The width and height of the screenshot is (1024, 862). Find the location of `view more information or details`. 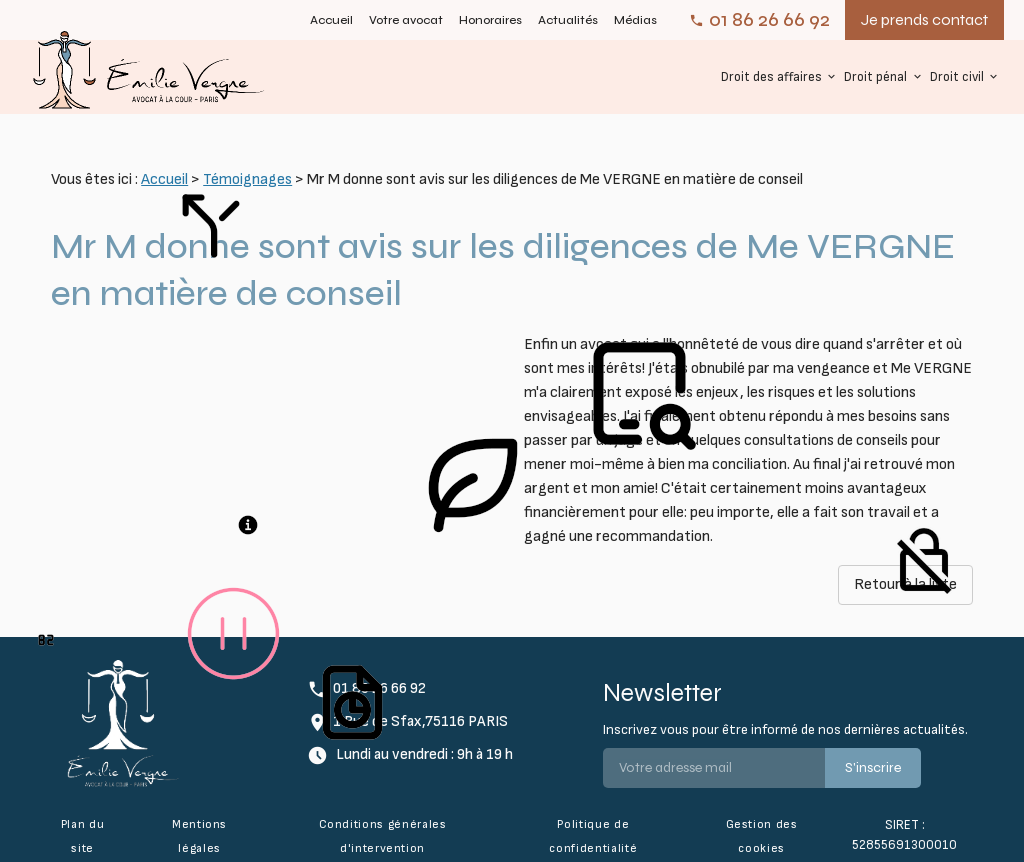

view more information or details is located at coordinates (248, 525).